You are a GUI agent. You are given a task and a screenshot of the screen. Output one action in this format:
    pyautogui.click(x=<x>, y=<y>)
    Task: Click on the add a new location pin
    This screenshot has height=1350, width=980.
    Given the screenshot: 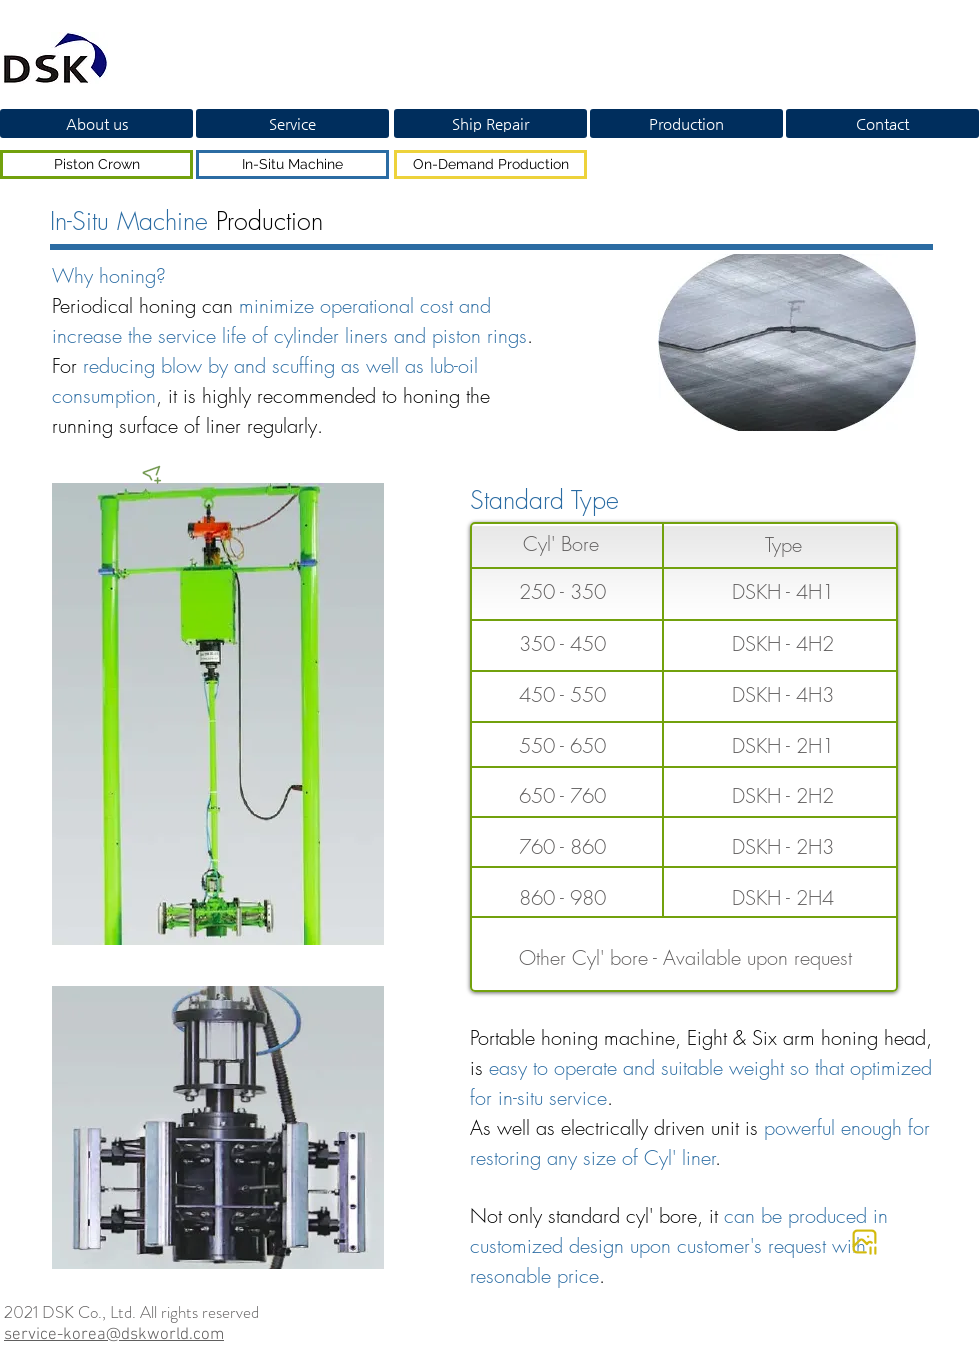 What is the action you would take?
    pyautogui.click(x=151, y=474)
    